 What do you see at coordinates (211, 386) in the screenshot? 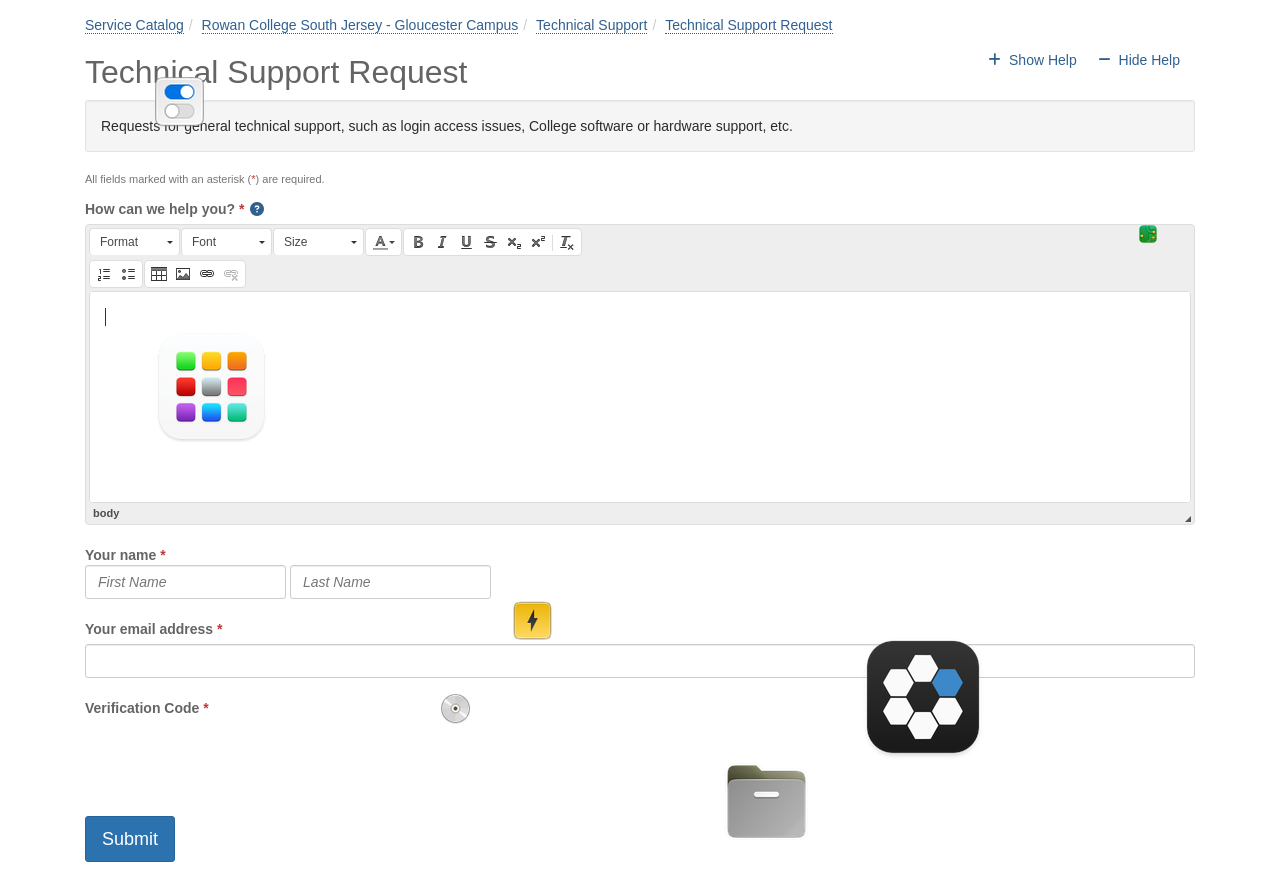
I see `open Launchpad to view all applications` at bounding box center [211, 386].